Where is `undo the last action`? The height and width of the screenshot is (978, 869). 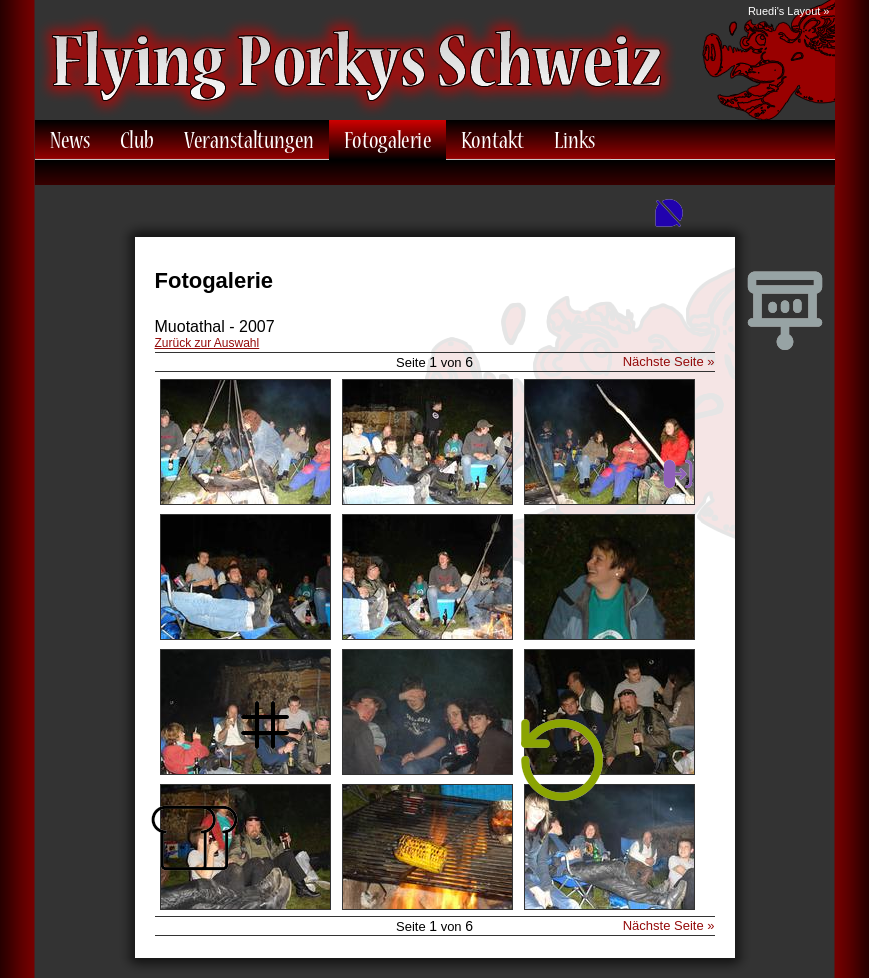
undo the last action is located at coordinates (562, 760).